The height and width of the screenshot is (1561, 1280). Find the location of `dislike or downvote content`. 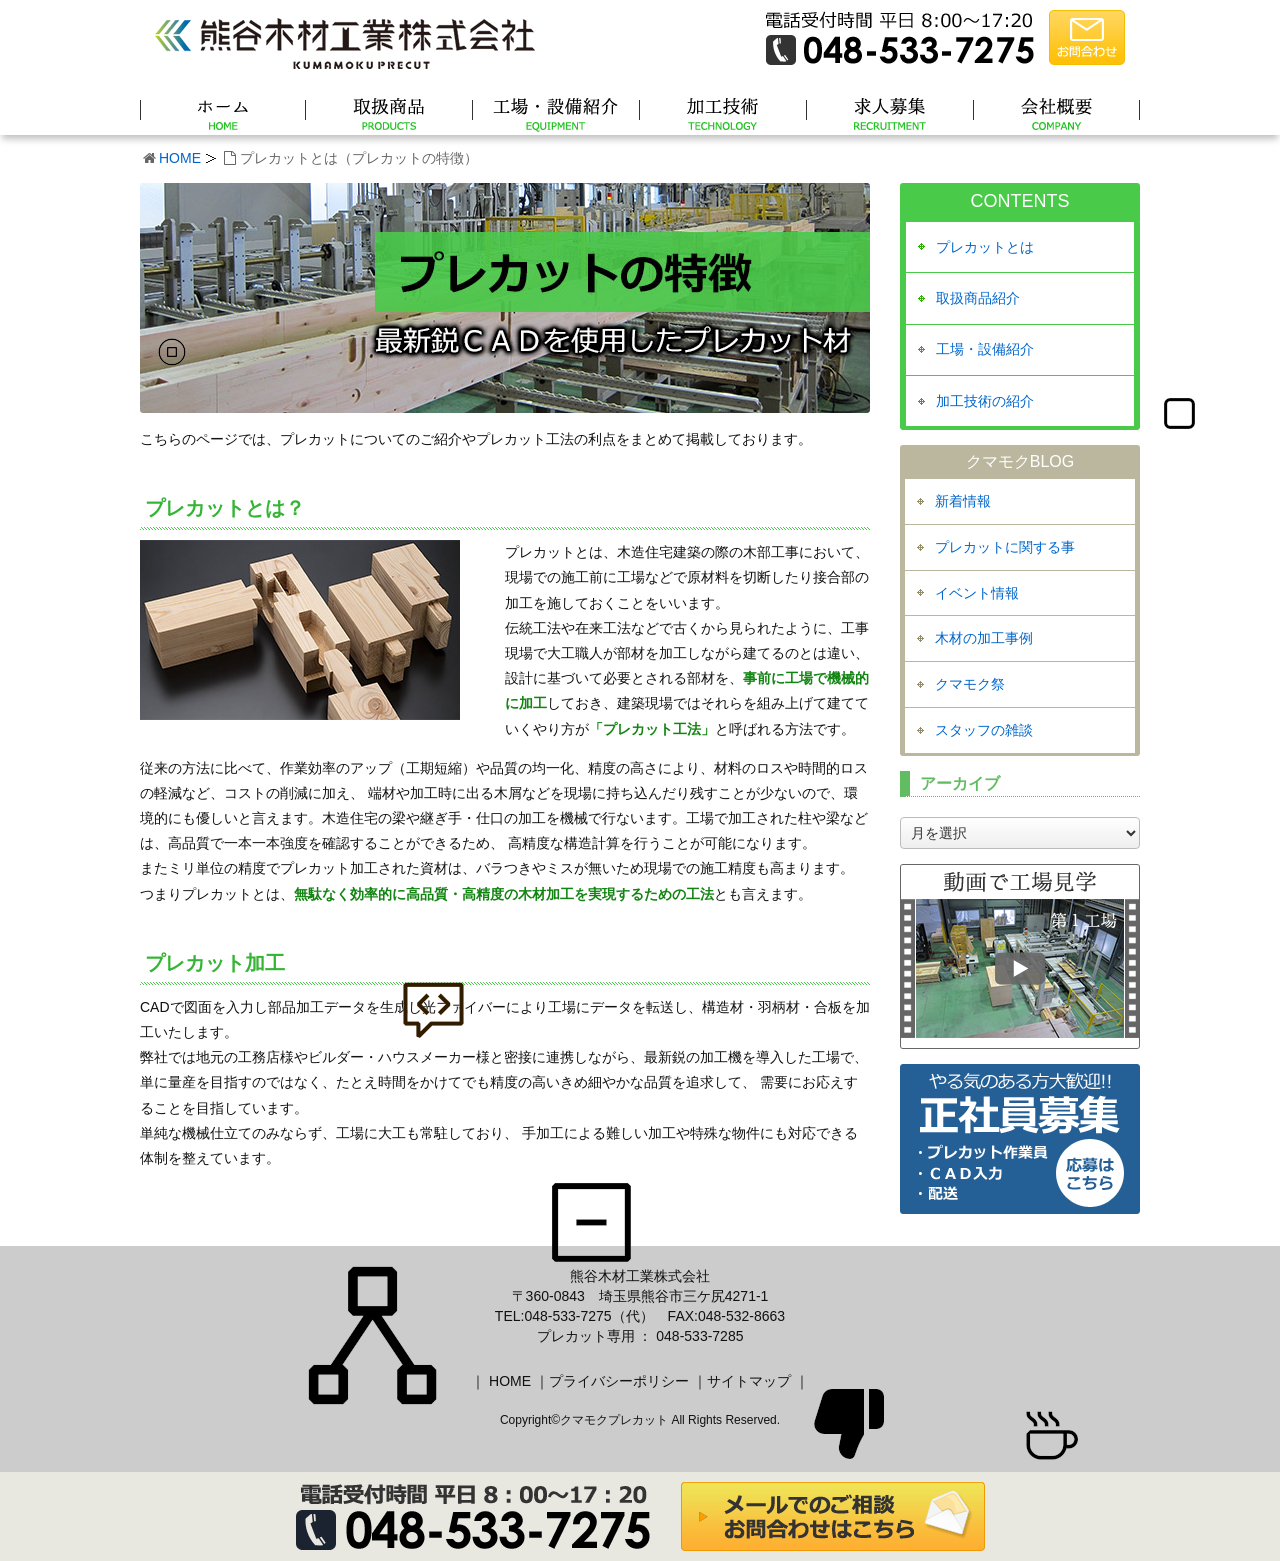

dislike or downvote content is located at coordinates (849, 1424).